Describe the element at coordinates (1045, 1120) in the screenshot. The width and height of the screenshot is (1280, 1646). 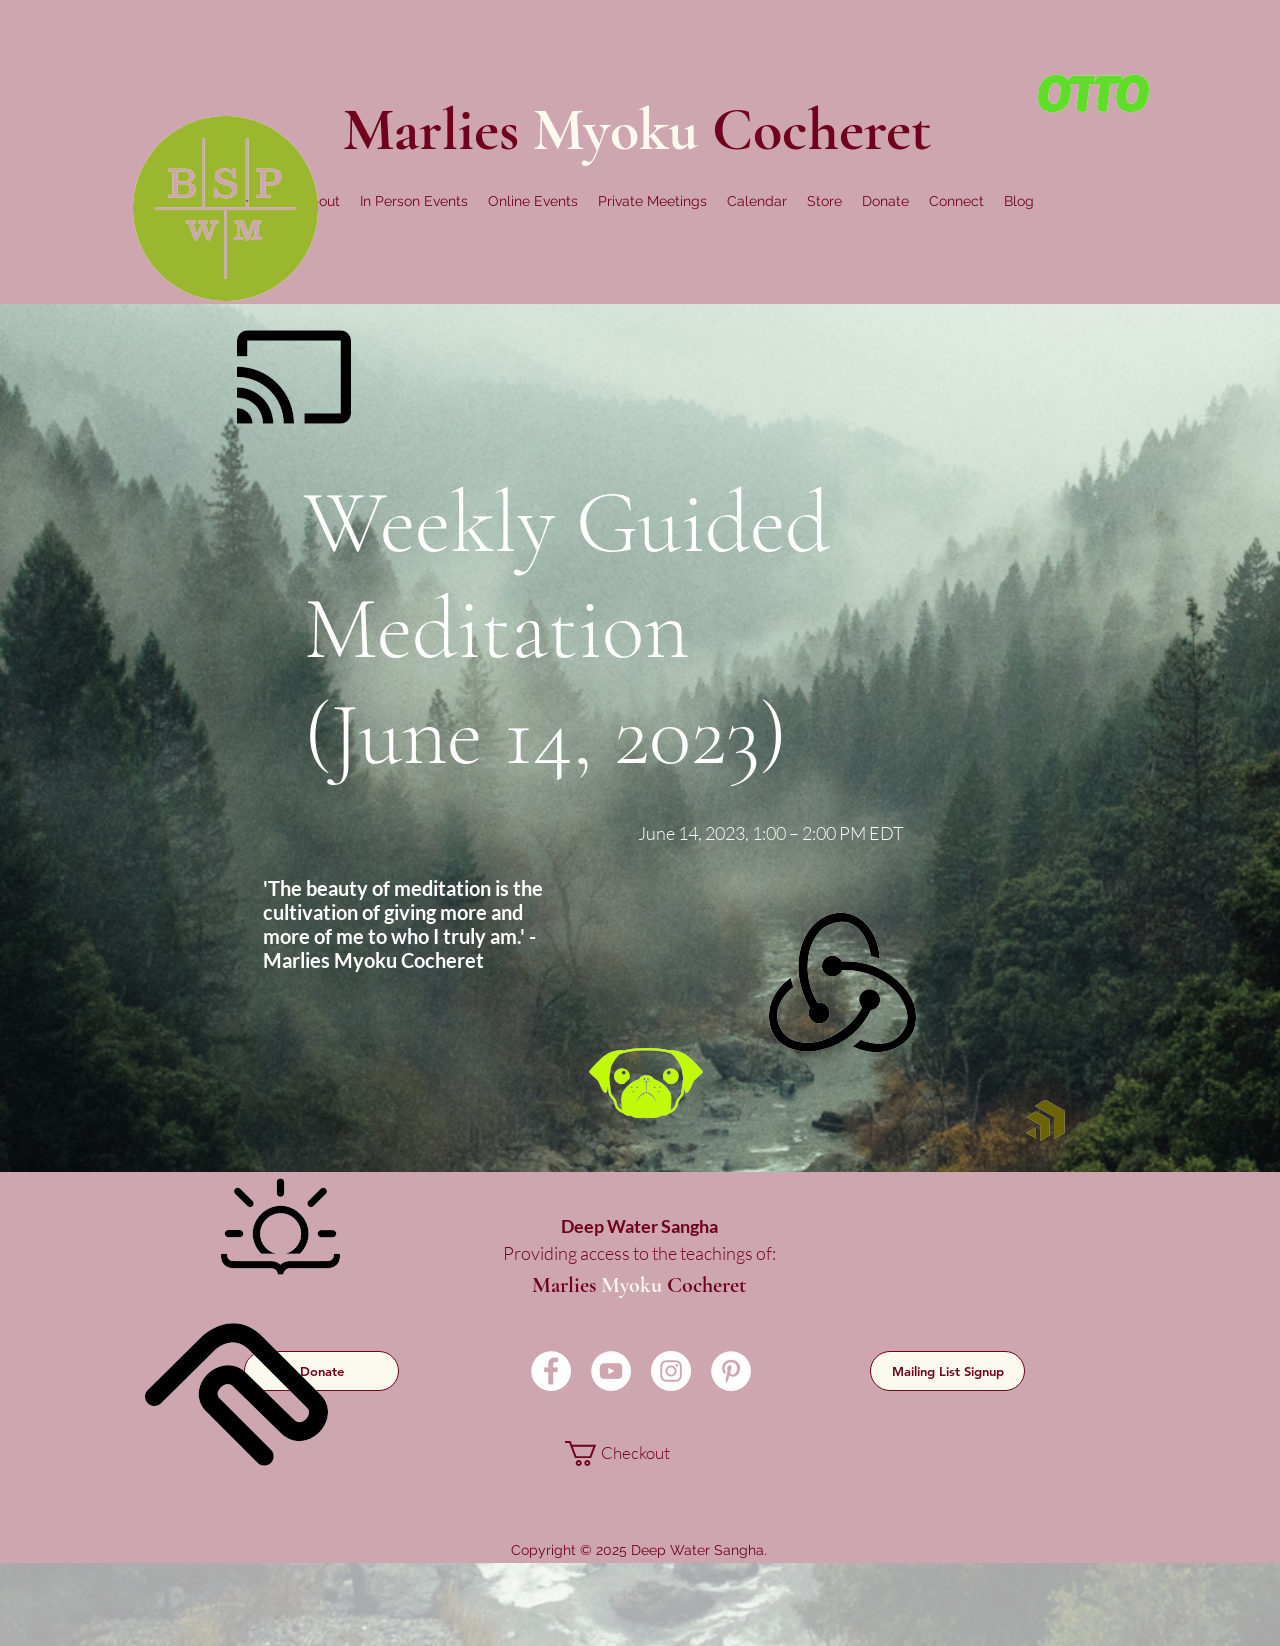
I see `progress software company logo` at that location.